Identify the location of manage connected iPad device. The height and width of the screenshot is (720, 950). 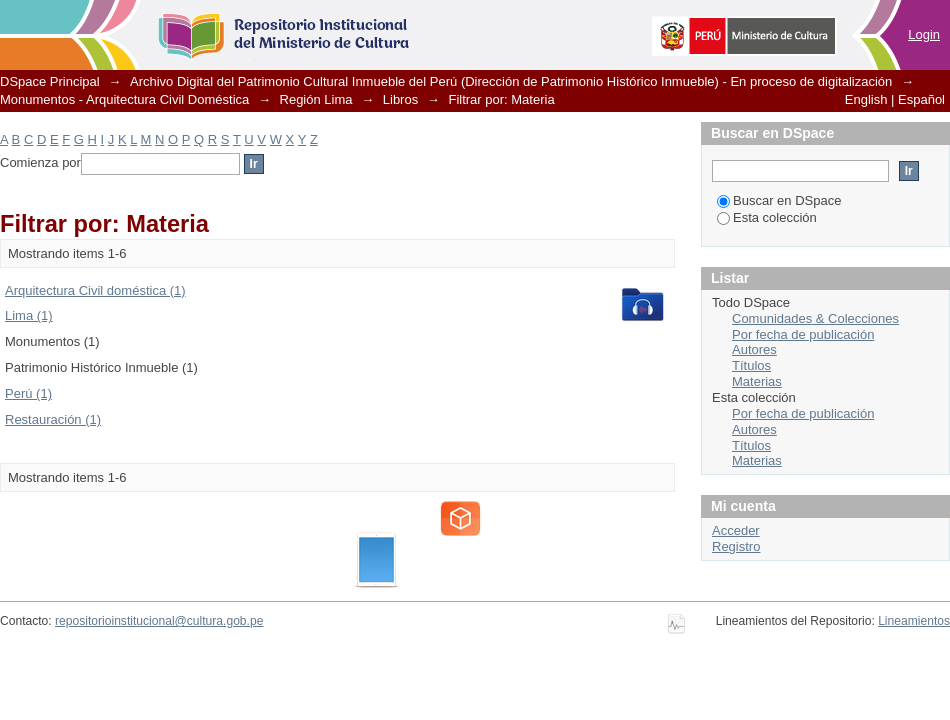
(376, 559).